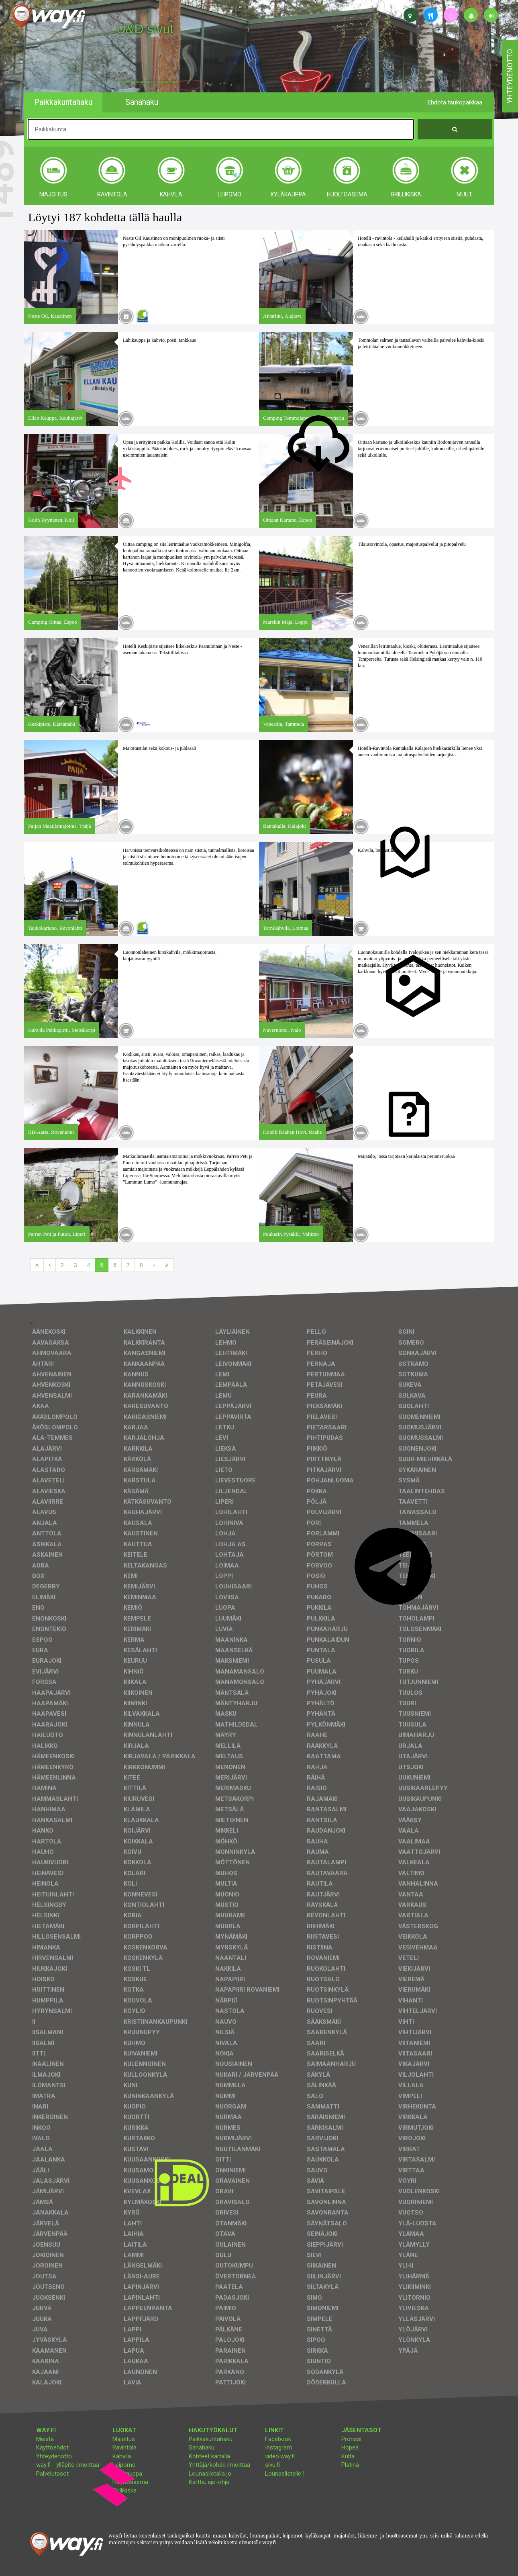 This screenshot has width=518, height=2576. I want to click on view NFT collection or digital assets, so click(413, 986).